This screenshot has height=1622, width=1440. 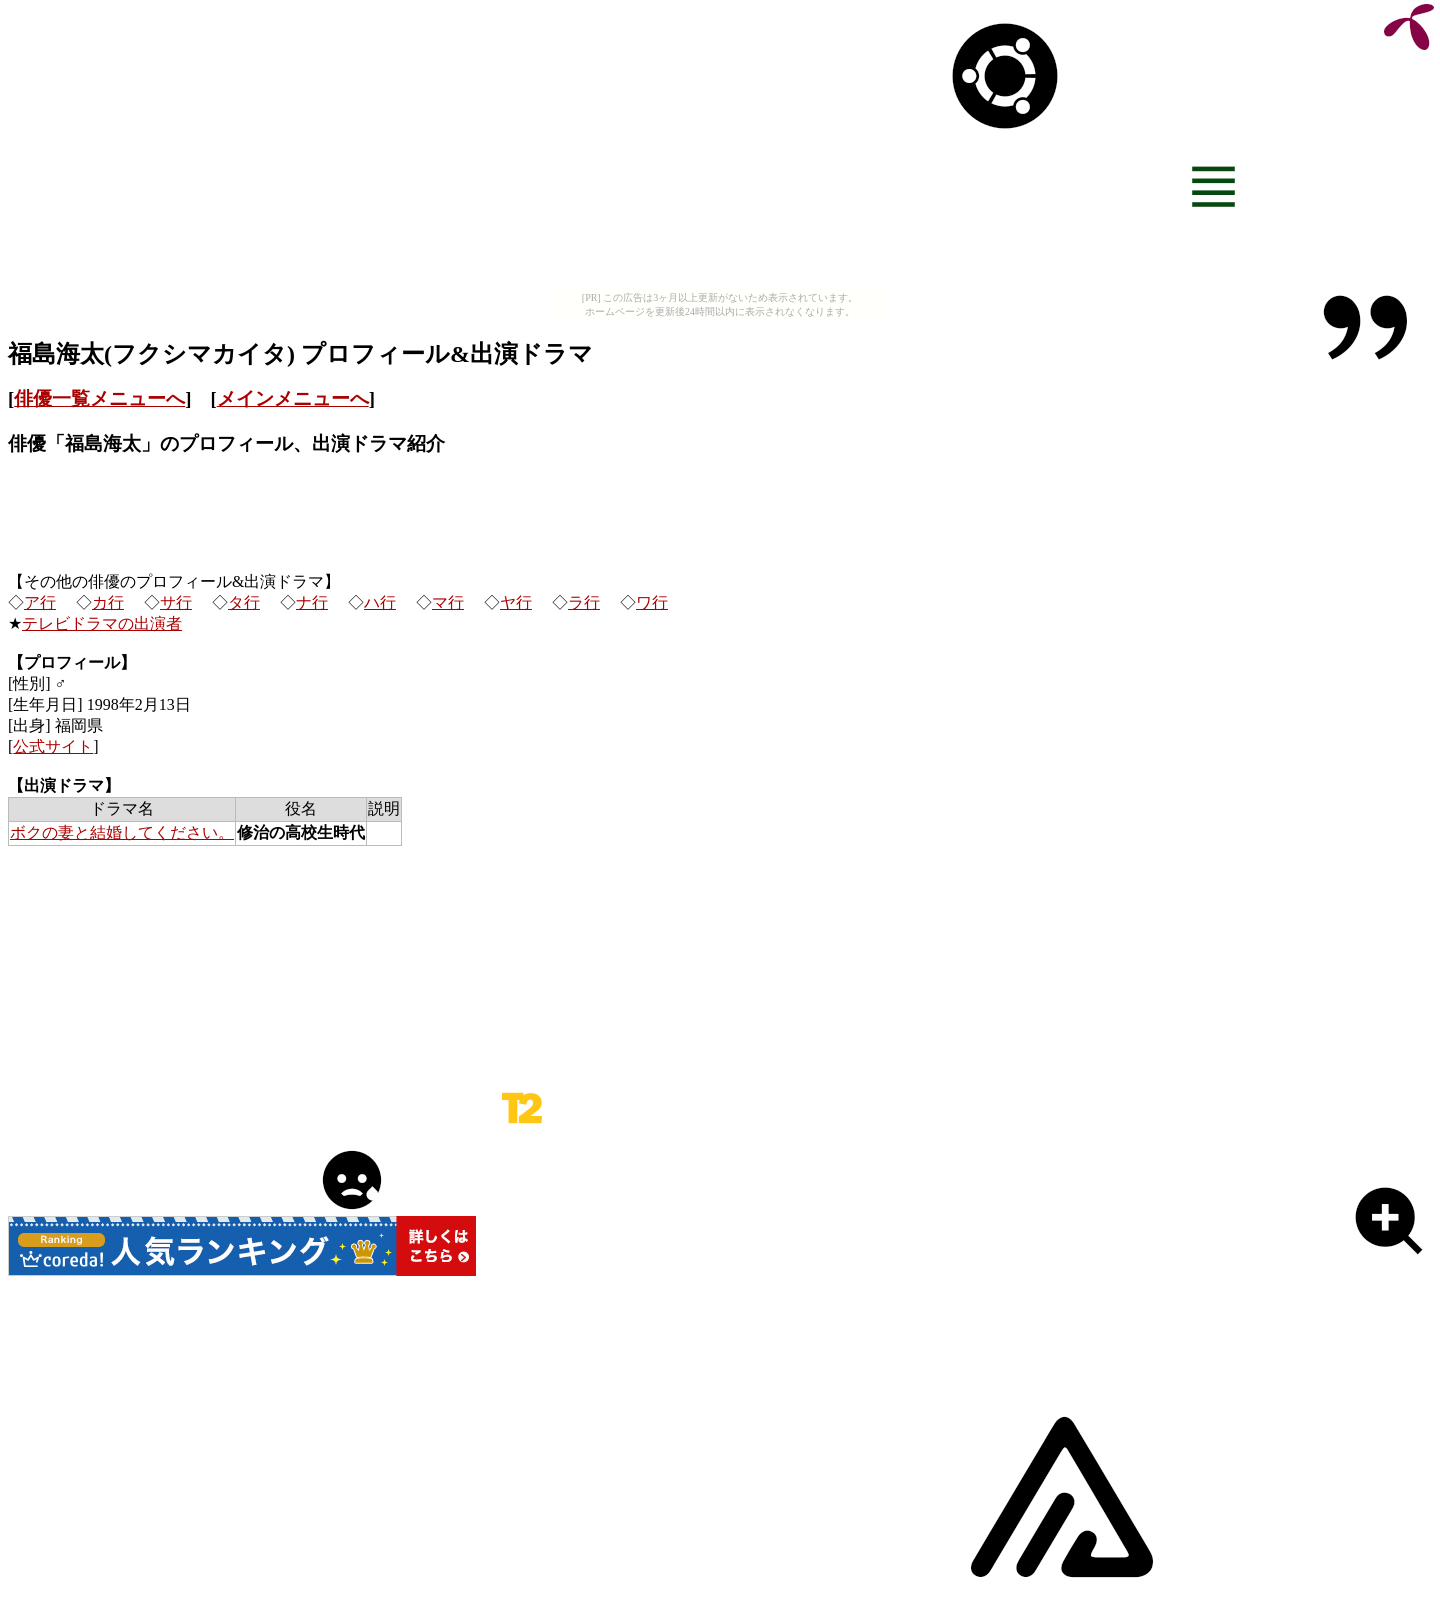 I want to click on launch ubuntu operating system, so click(x=1005, y=76).